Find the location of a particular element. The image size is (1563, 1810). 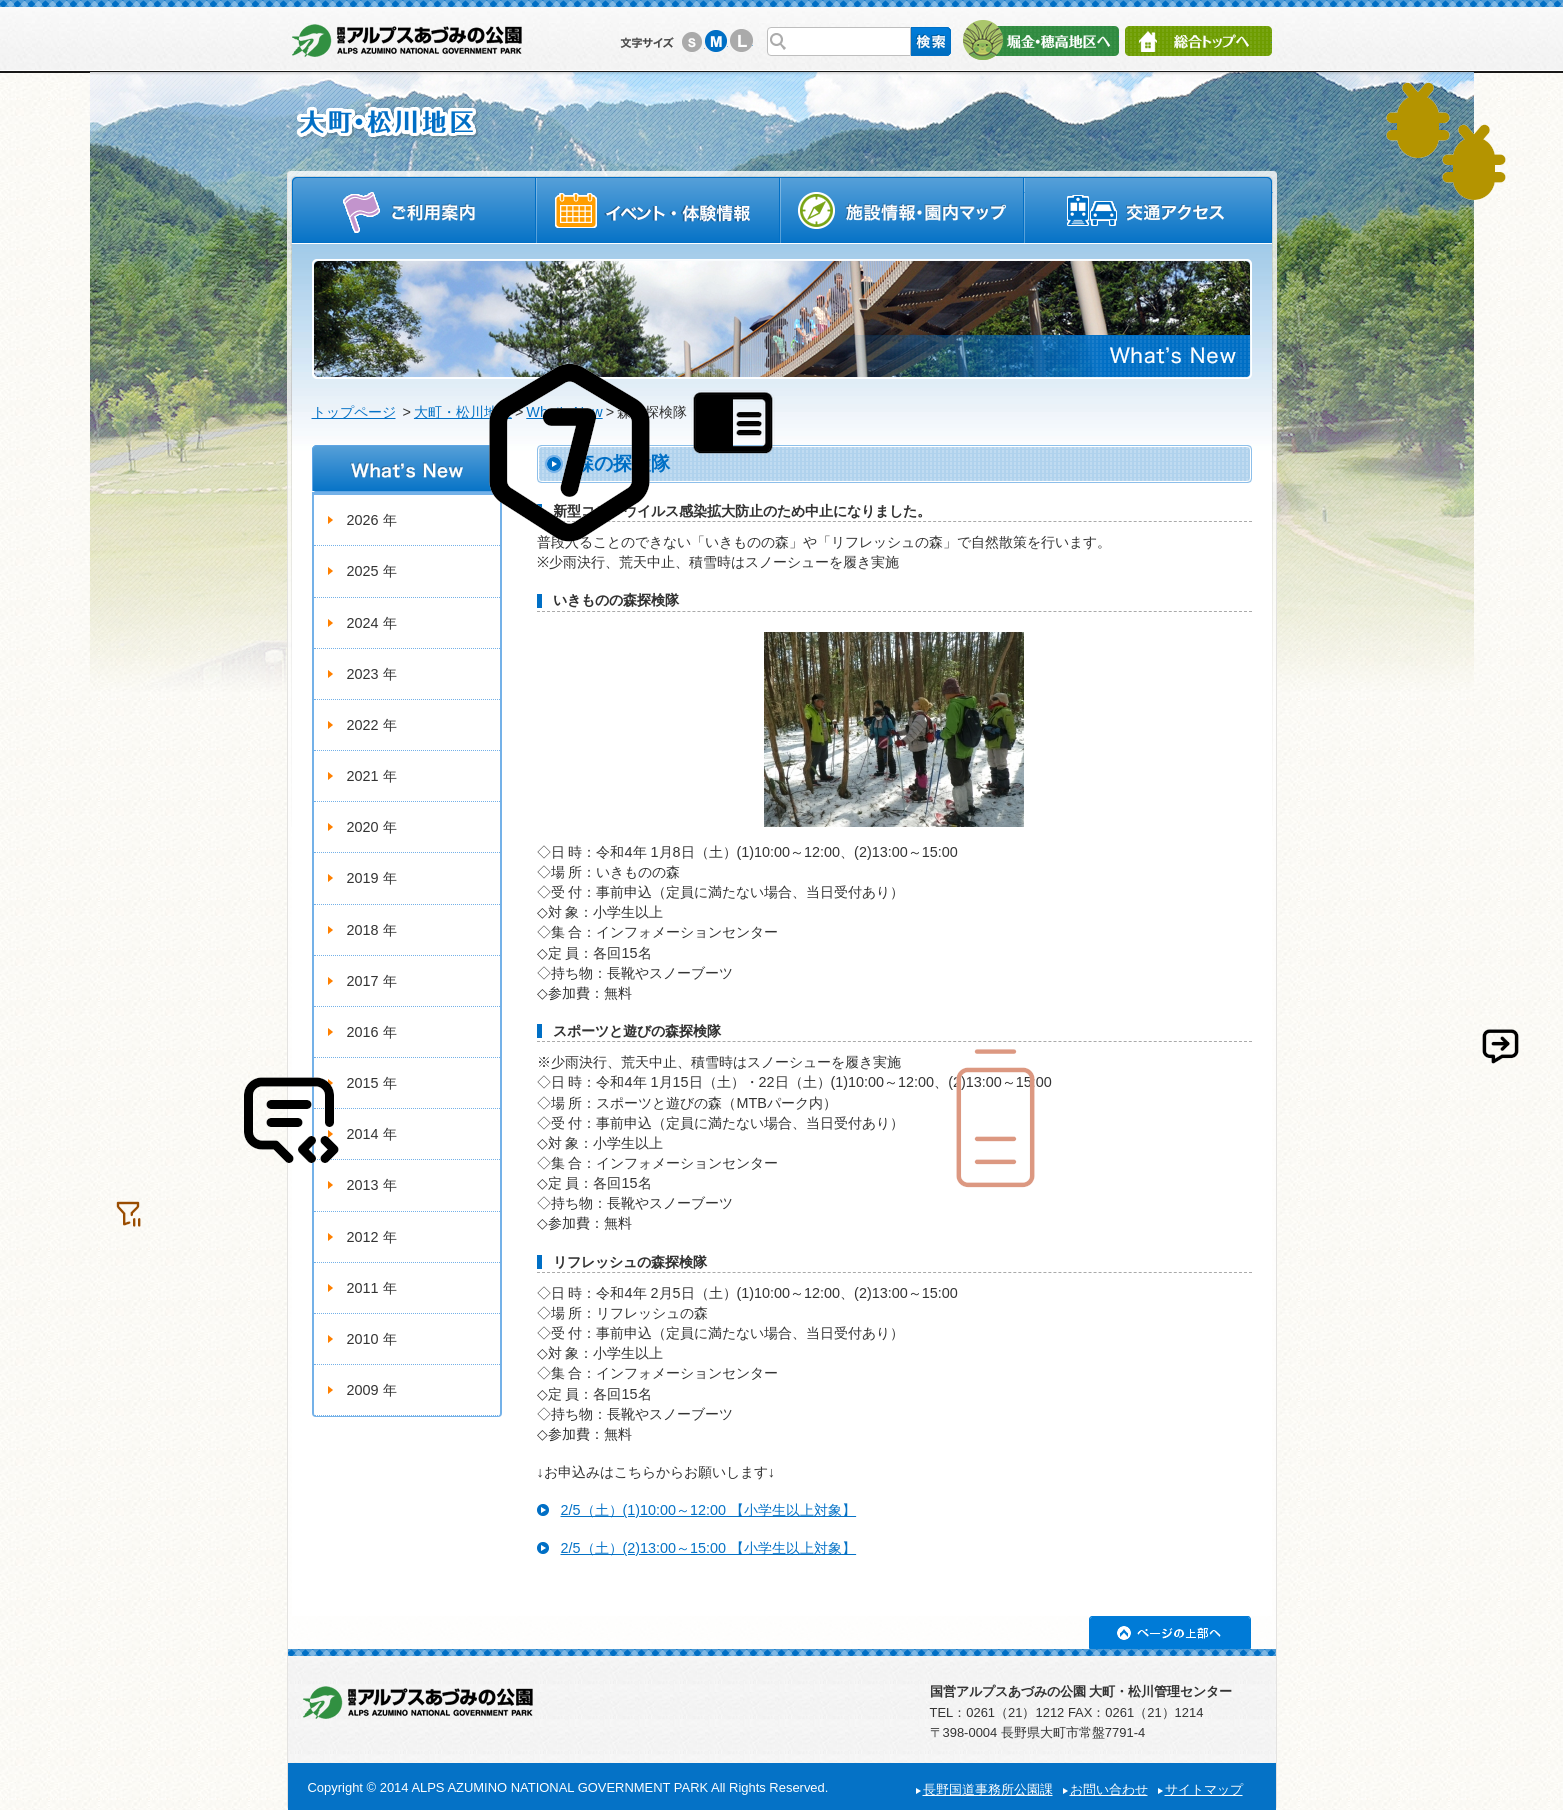

view bug reports or known issues is located at coordinates (1446, 144).